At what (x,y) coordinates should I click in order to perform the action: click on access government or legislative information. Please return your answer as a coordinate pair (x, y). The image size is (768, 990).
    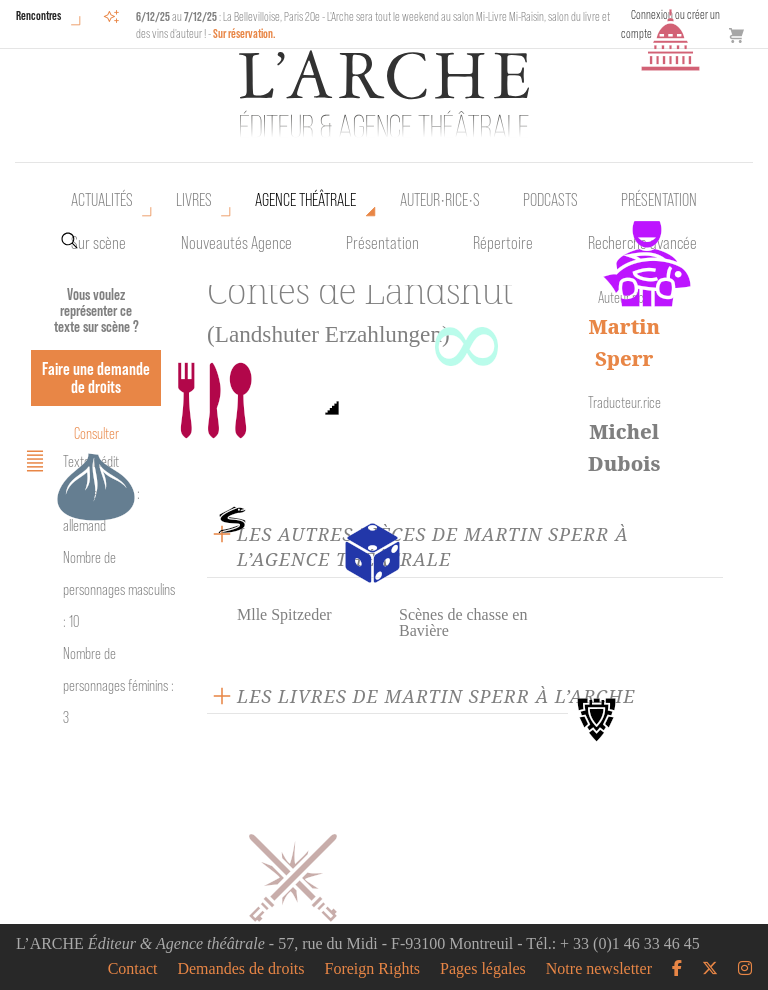
    Looking at the image, I should click on (670, 39).